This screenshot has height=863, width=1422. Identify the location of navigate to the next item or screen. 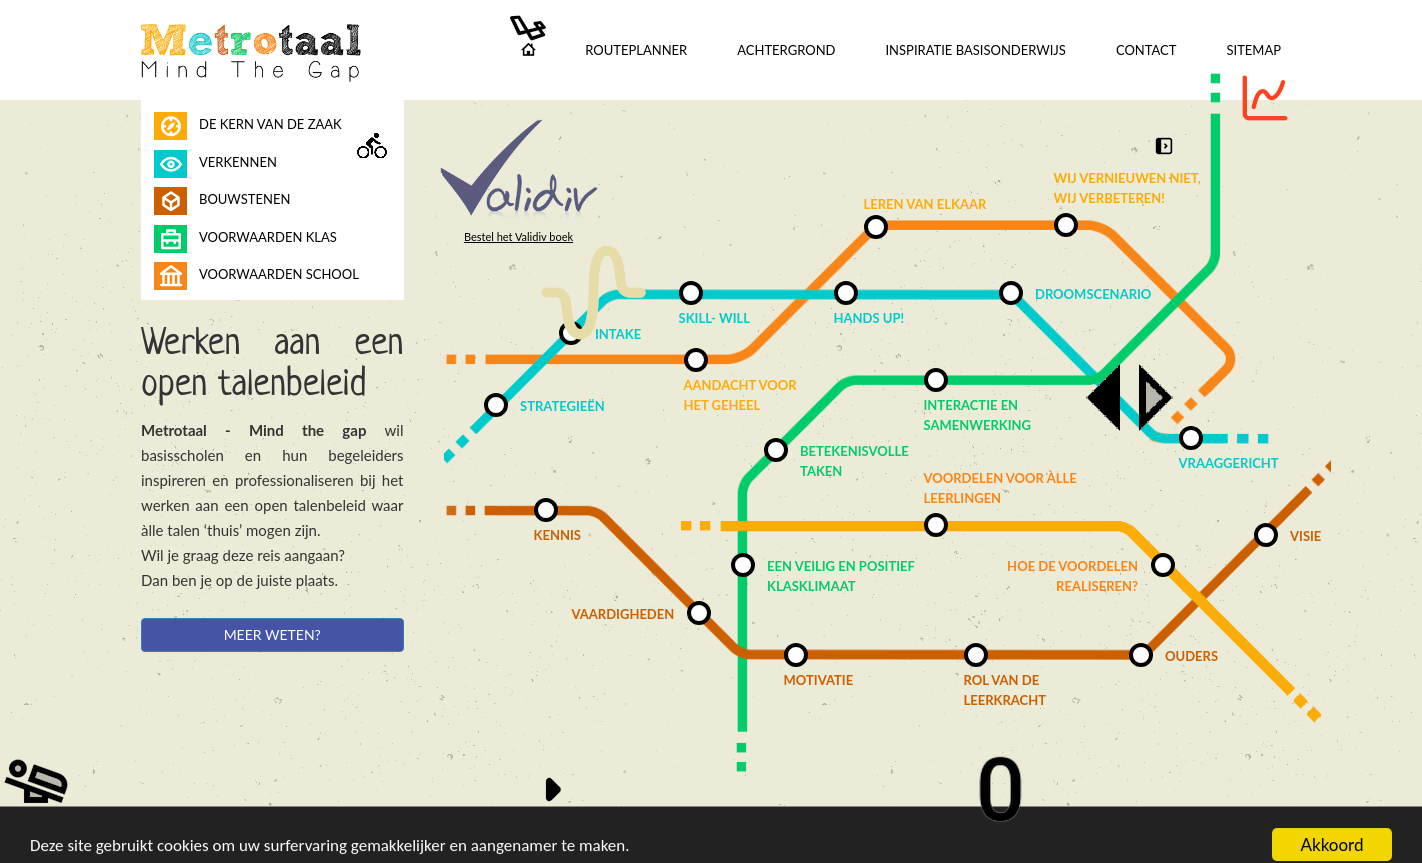
(552, 789).